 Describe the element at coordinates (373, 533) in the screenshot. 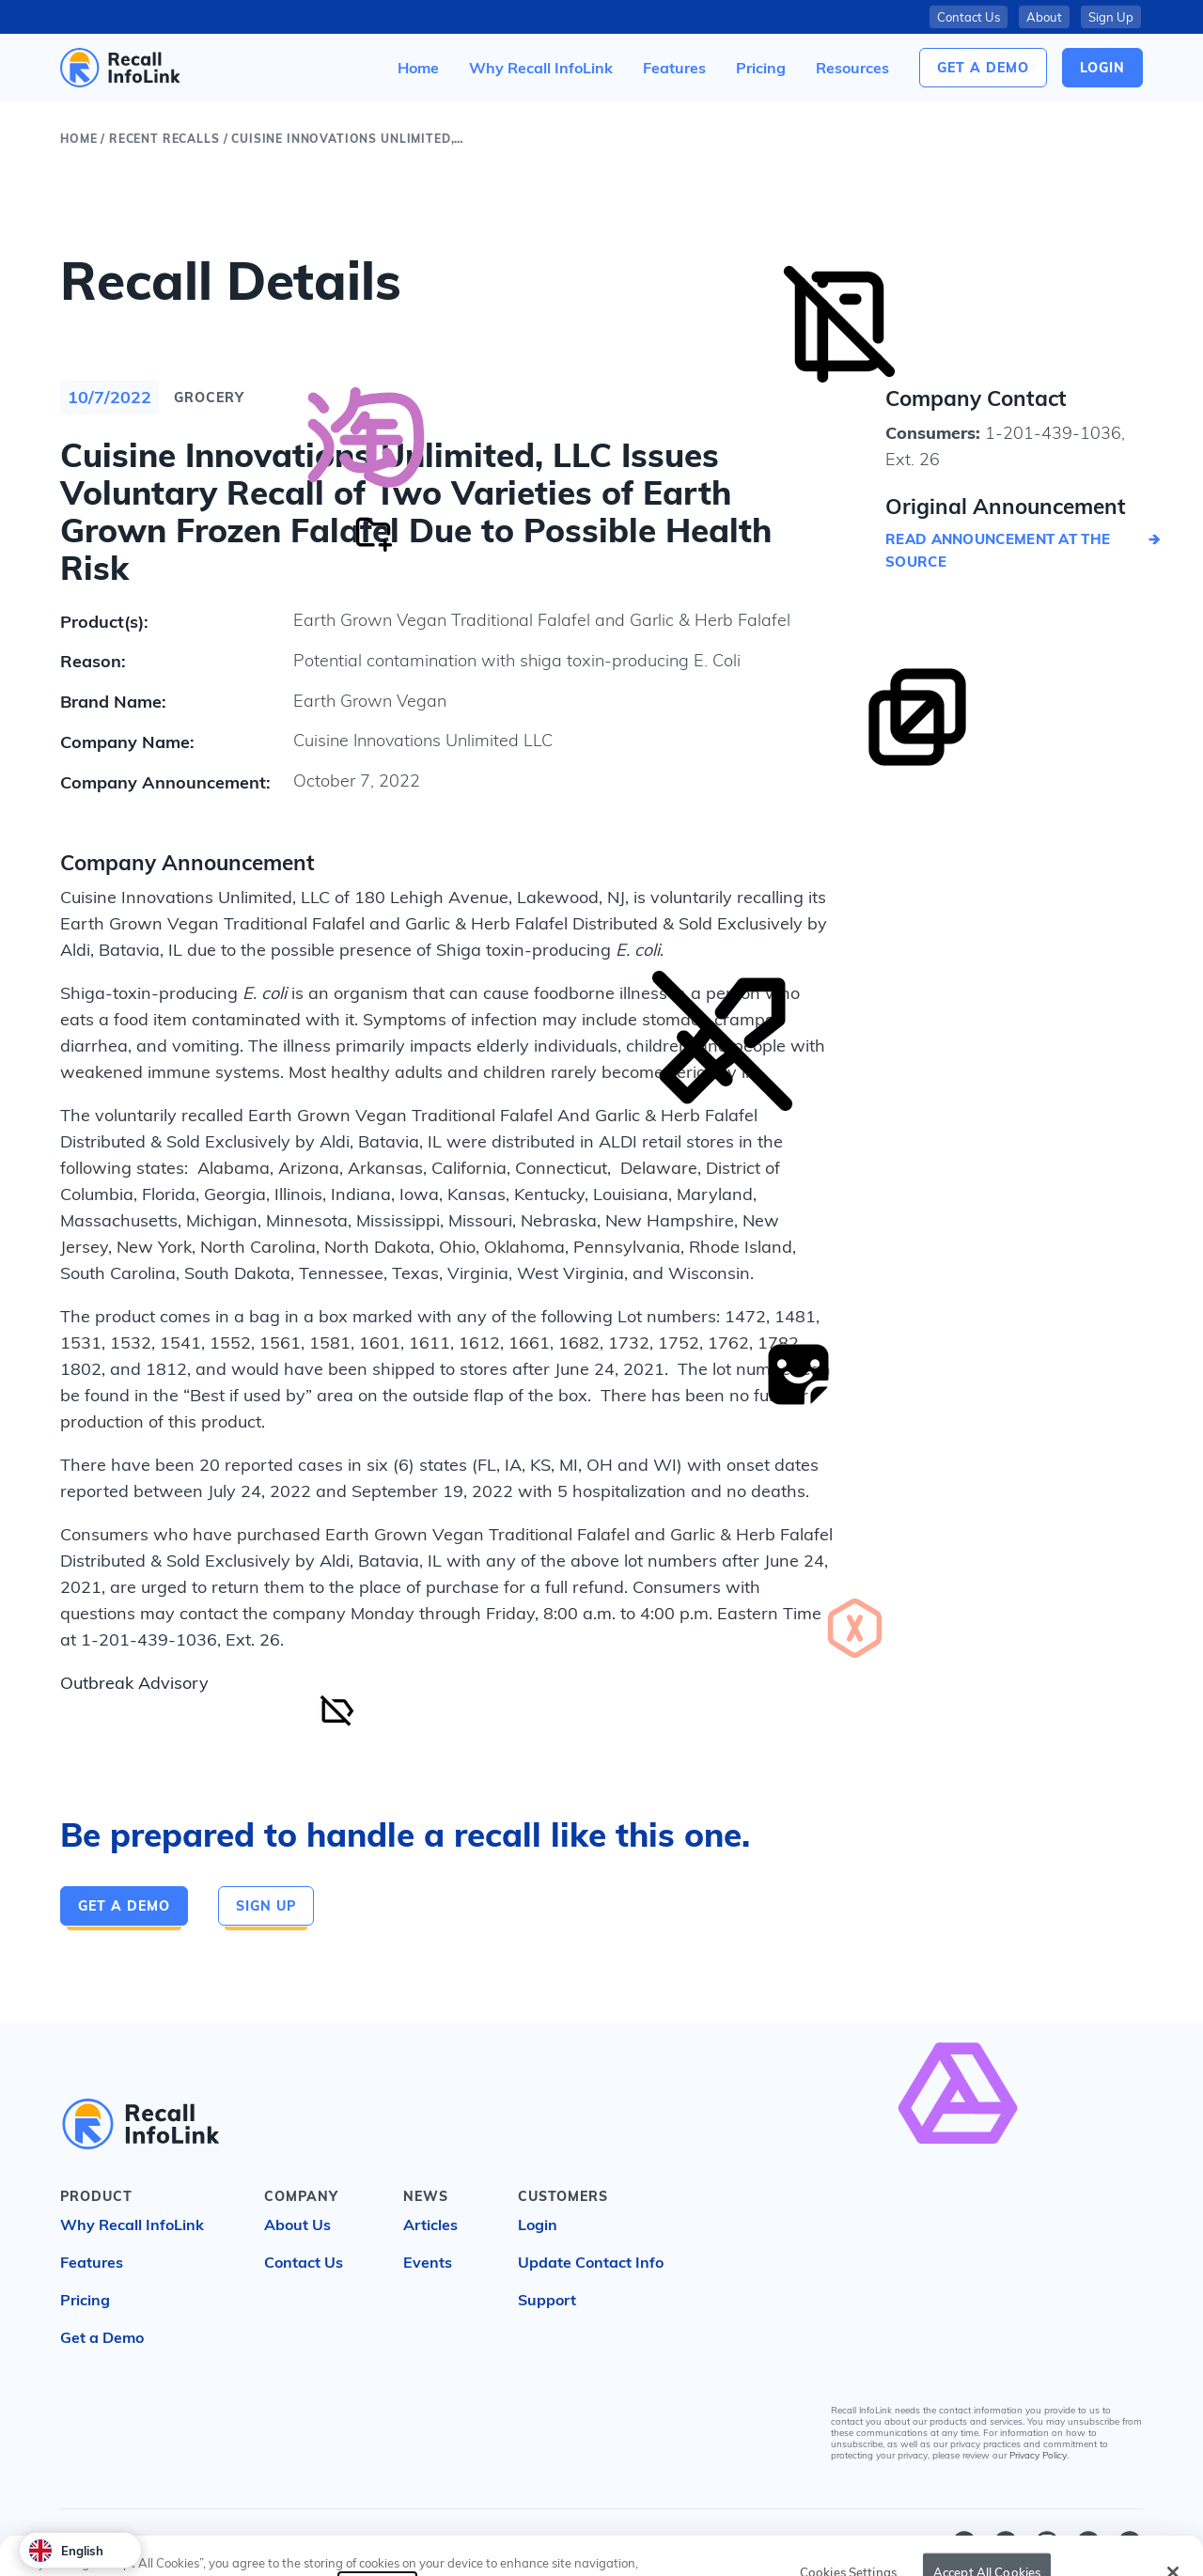

I see `create a new folder` at that location.